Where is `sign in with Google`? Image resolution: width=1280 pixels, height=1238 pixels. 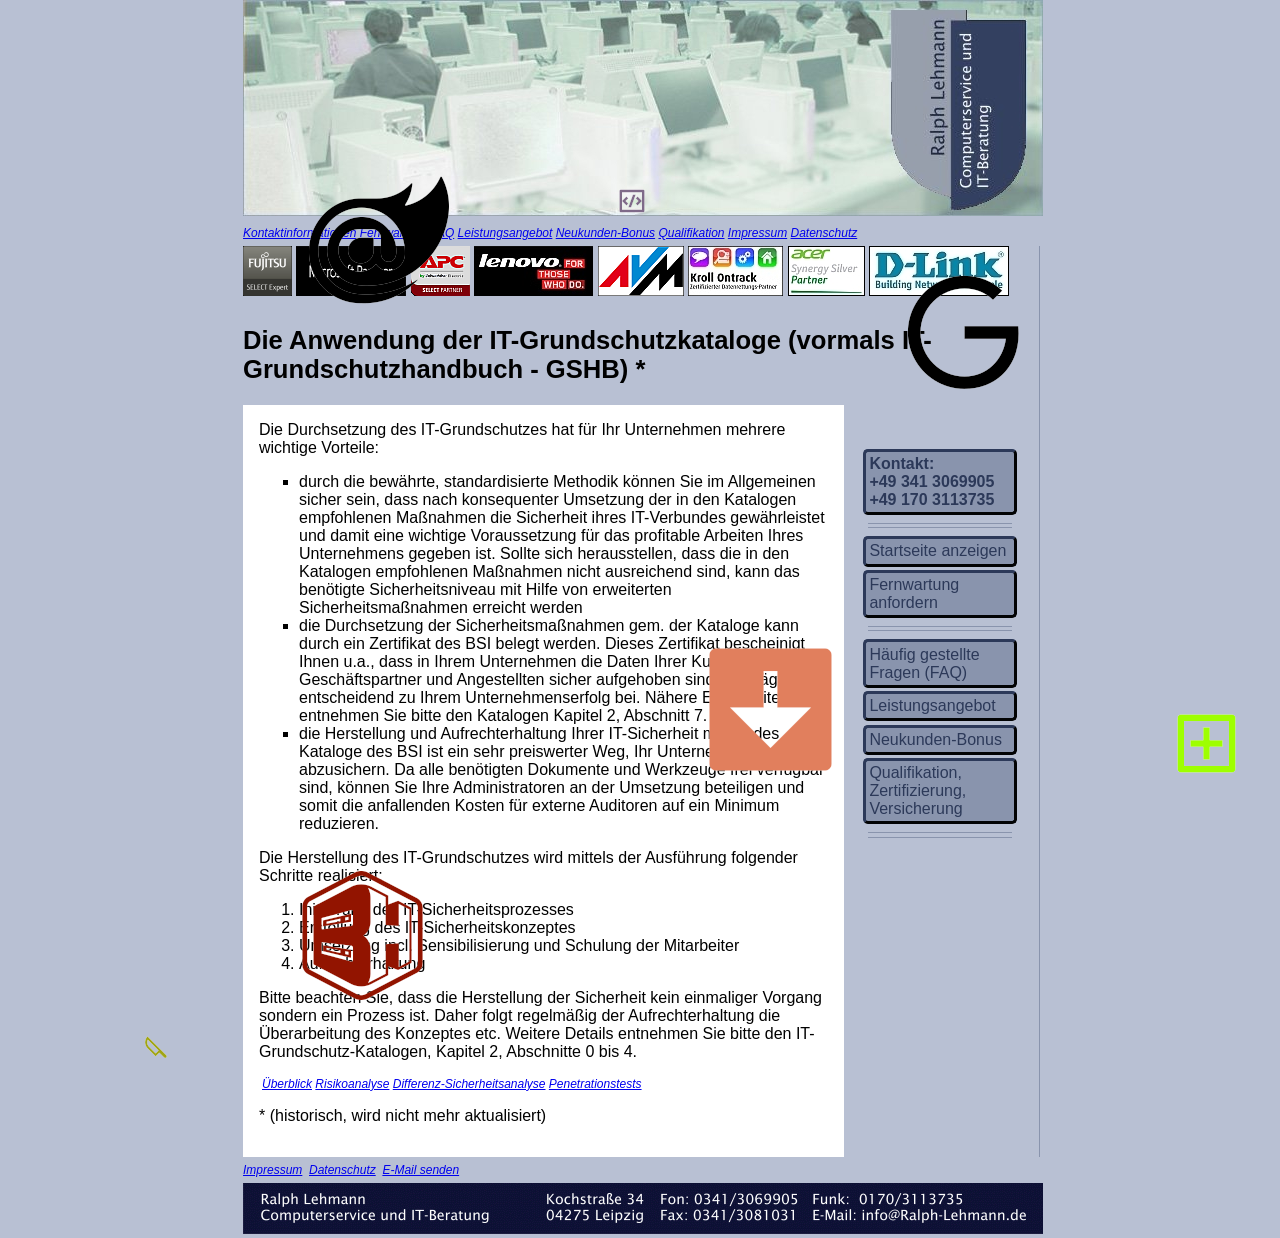 sign in with Google is located at coordinates (964, 332).